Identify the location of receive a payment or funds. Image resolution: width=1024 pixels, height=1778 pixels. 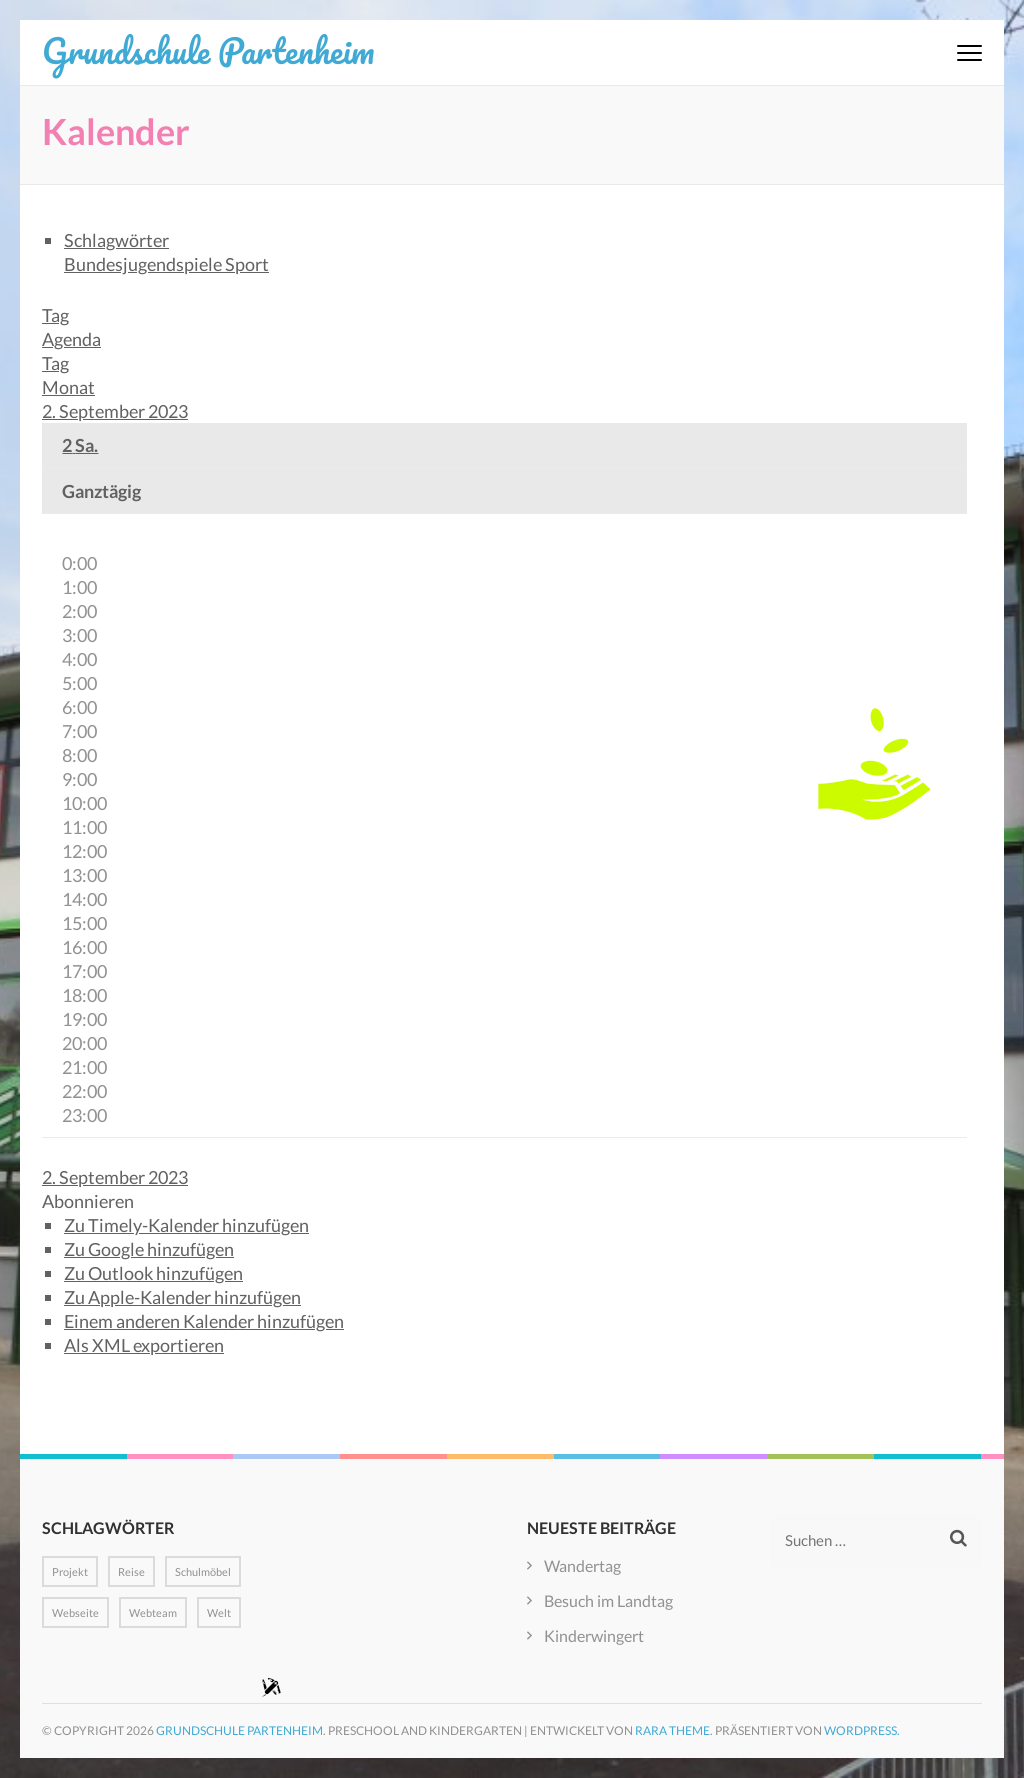
(874, 763).